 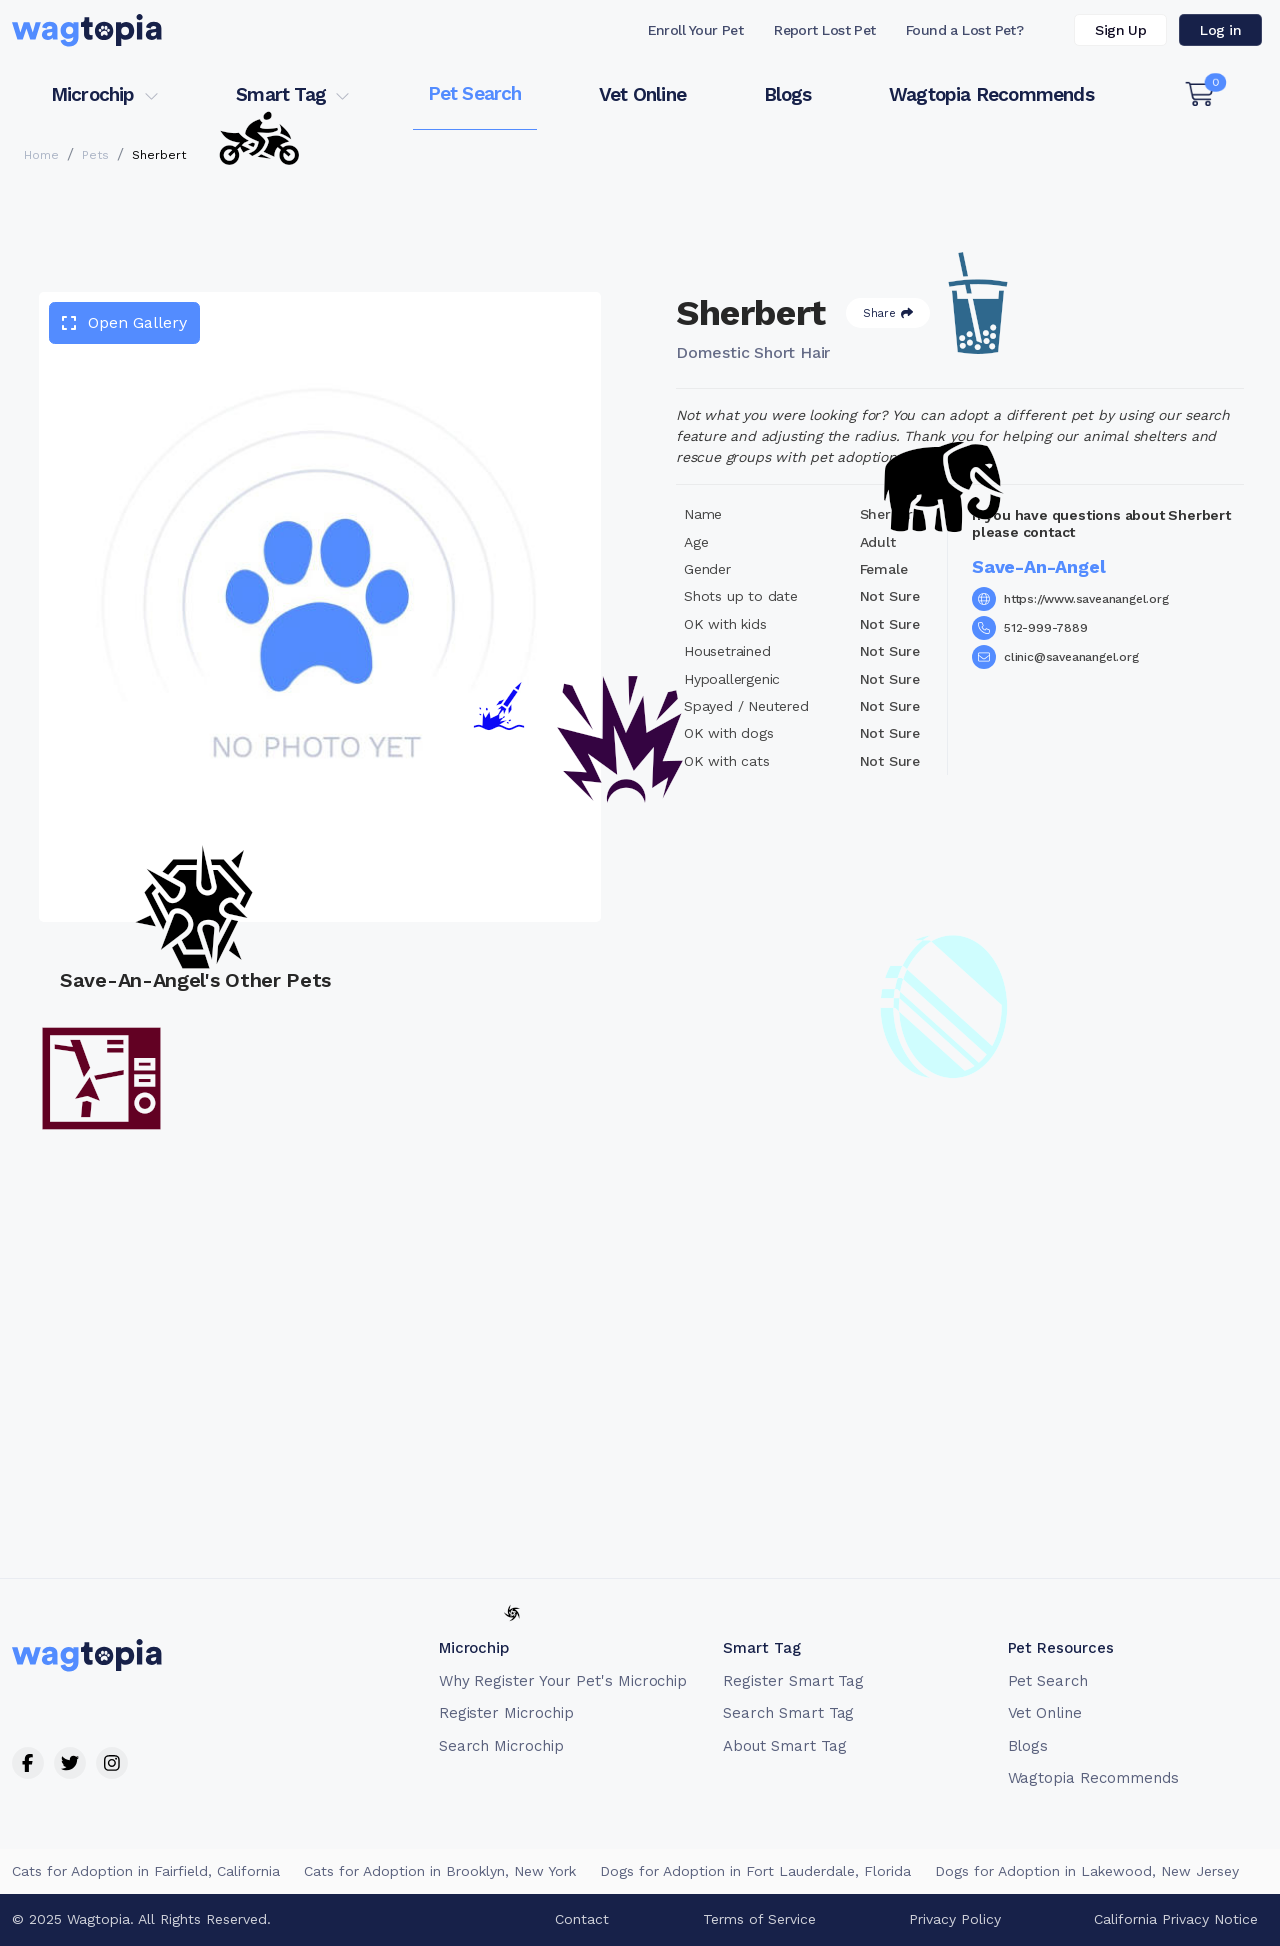 What do you see at coordinates (944, 487) in the screenshot?
I see `elephant icon for wildlife or zoo-themed game` at bounding box center [944, 487].